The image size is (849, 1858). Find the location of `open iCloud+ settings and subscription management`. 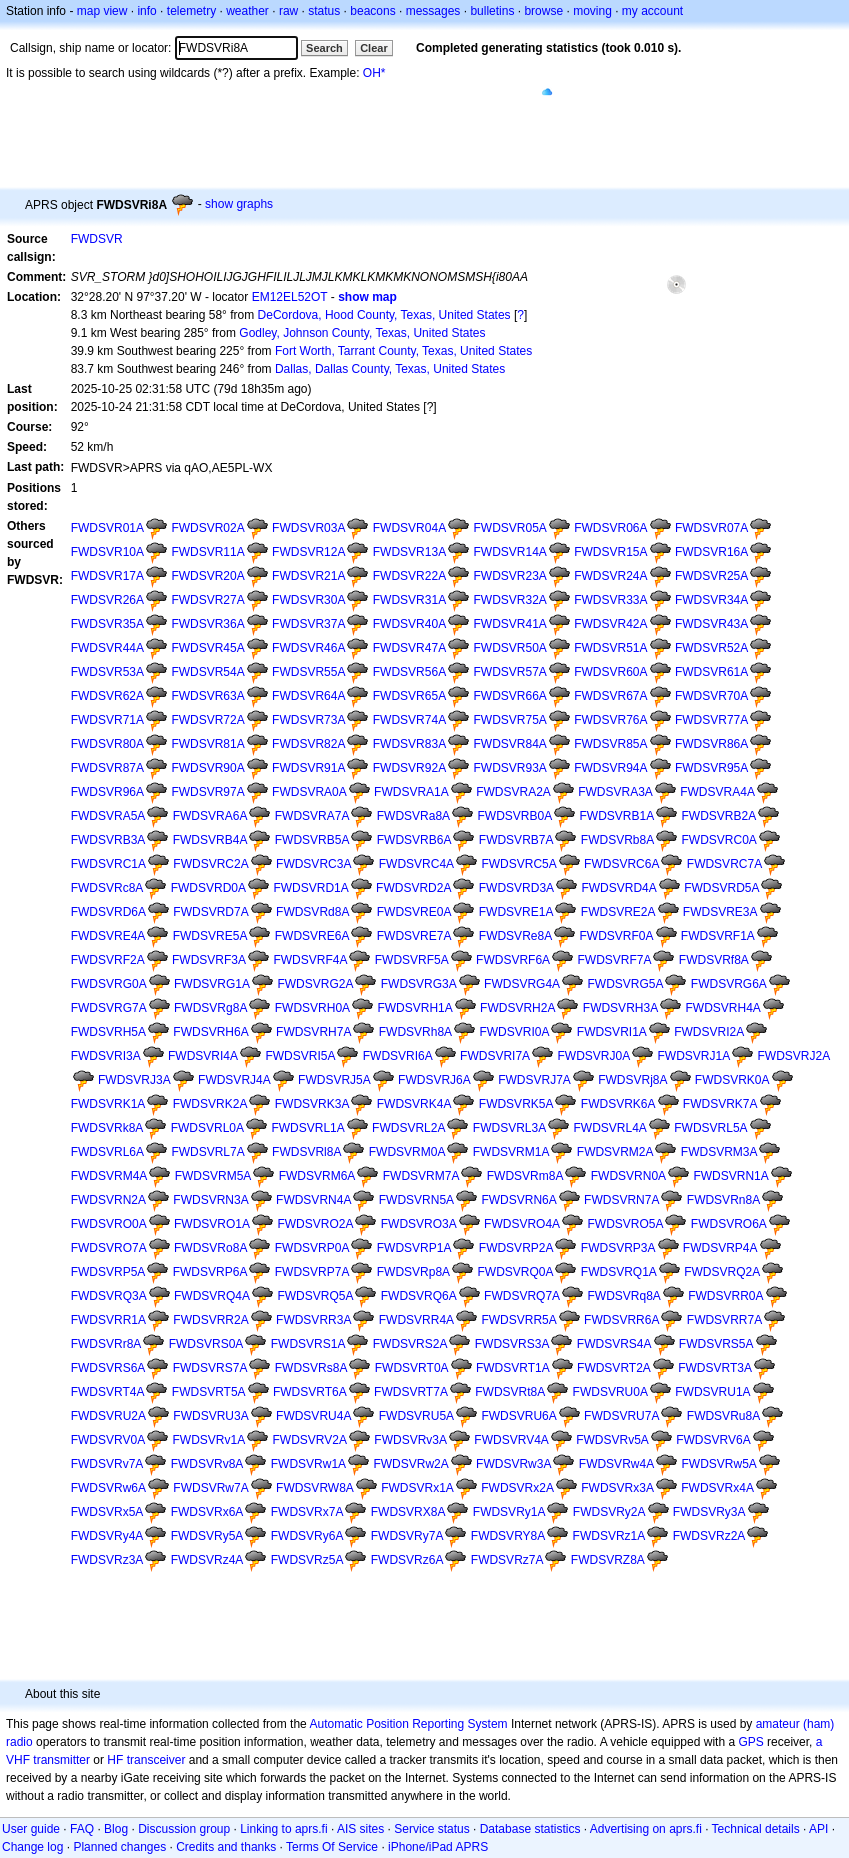

open iCloud+ settings and subscription management is located at coordinates (547, 92).